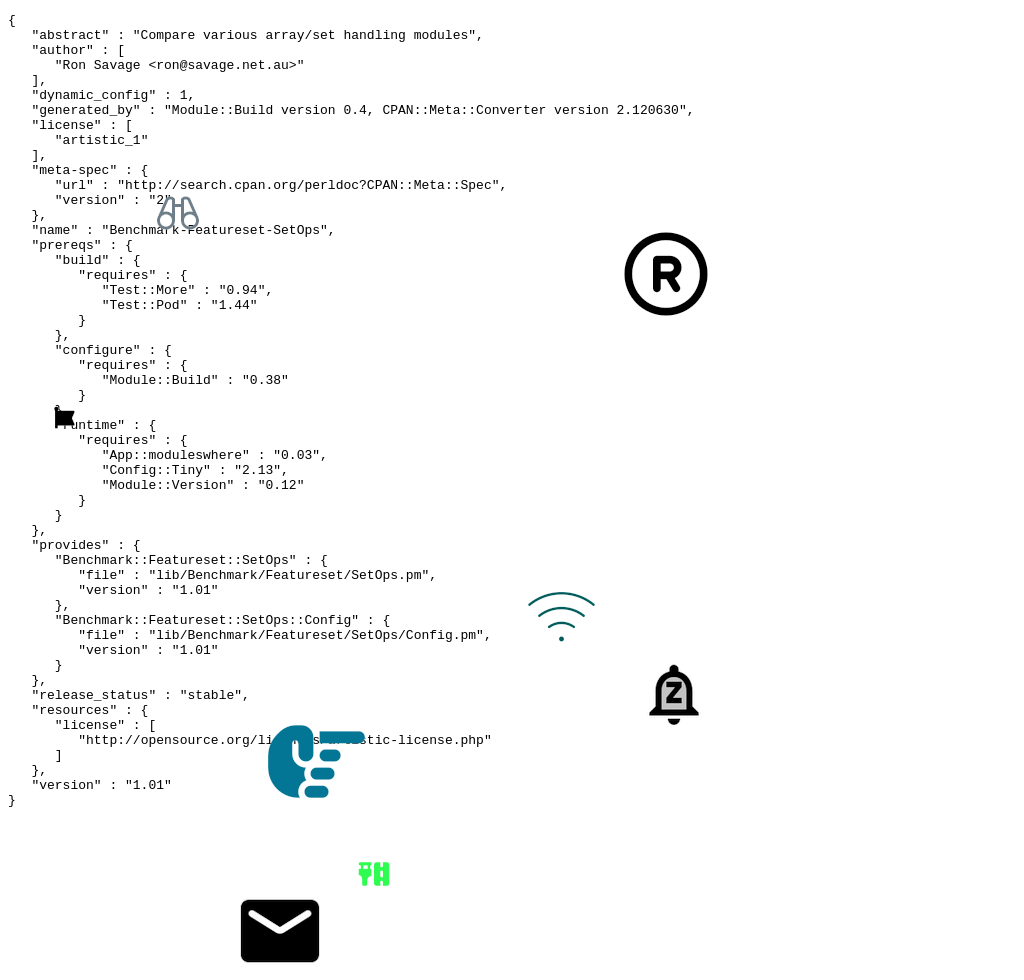 The height and width of the screenshot is (980, 1024). What do you see at coordinates (674, 694) in the screenshot?
I see `notifications are currently snoozed` at bounding box center [674, 694].